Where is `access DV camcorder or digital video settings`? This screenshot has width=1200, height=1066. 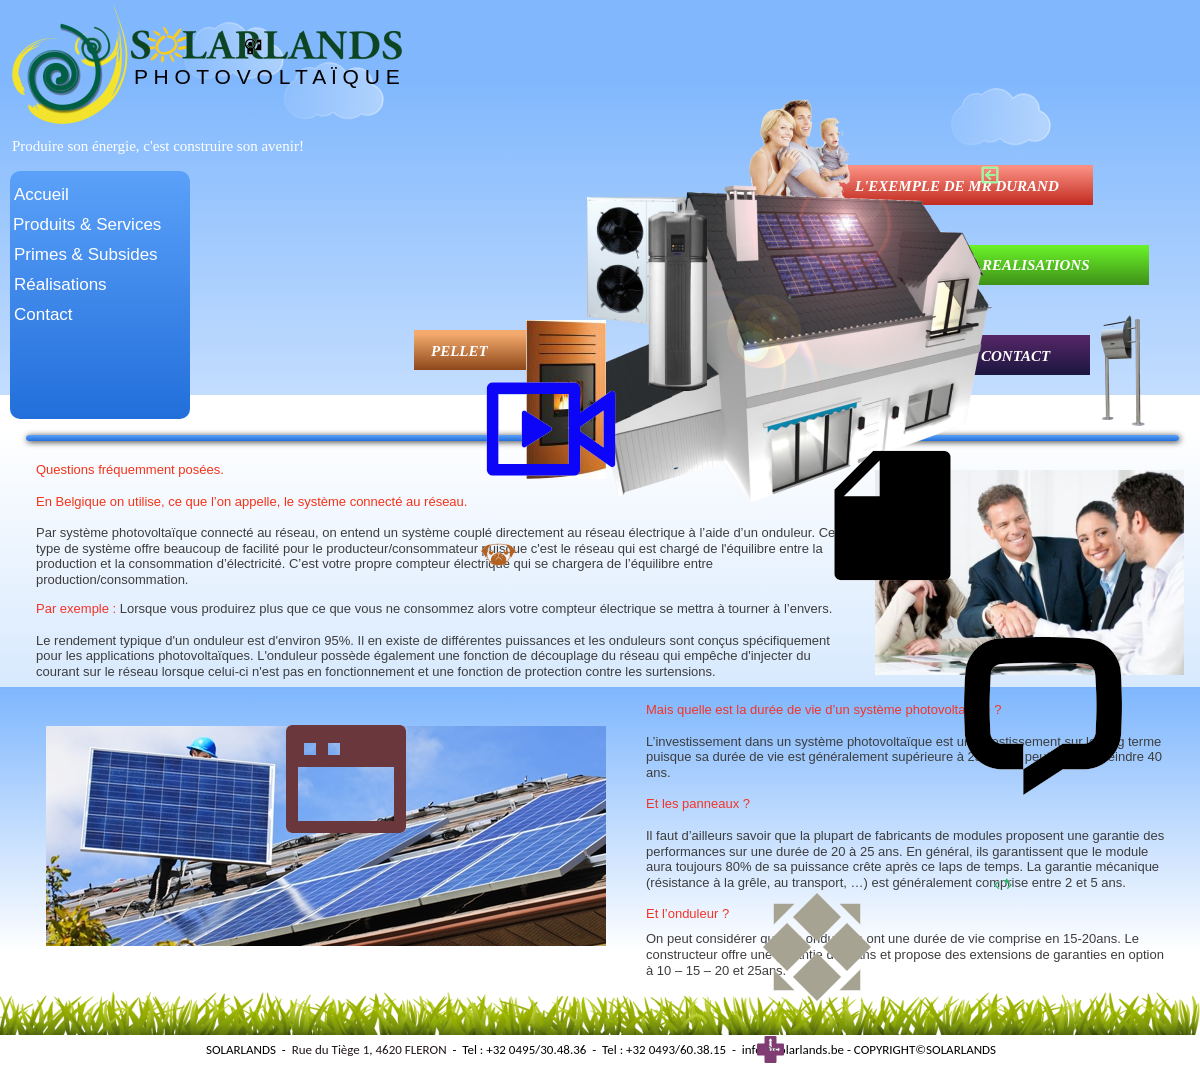
access DV camcorder or digital video settings is located at coordinates (253, 46).